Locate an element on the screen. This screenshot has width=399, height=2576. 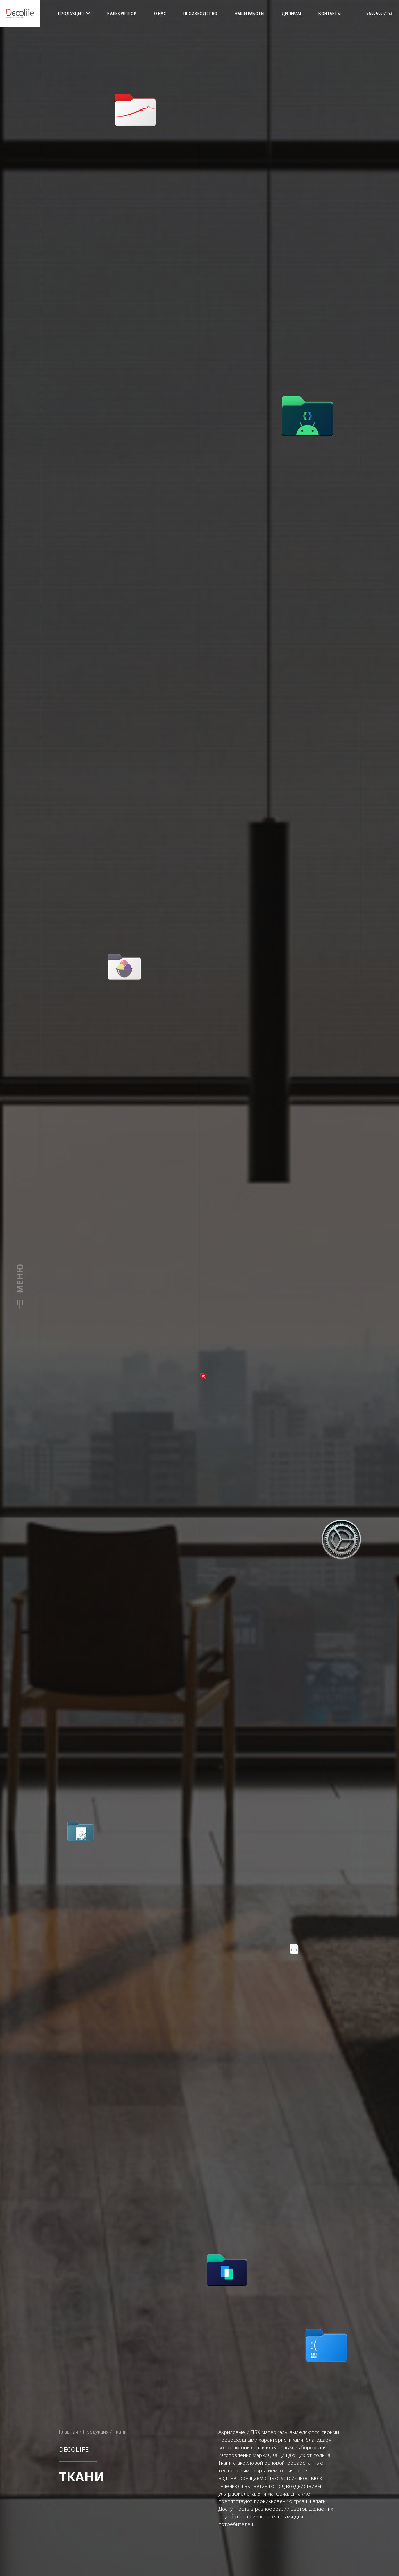
open android developer project files is located at coordinates (307, 418).